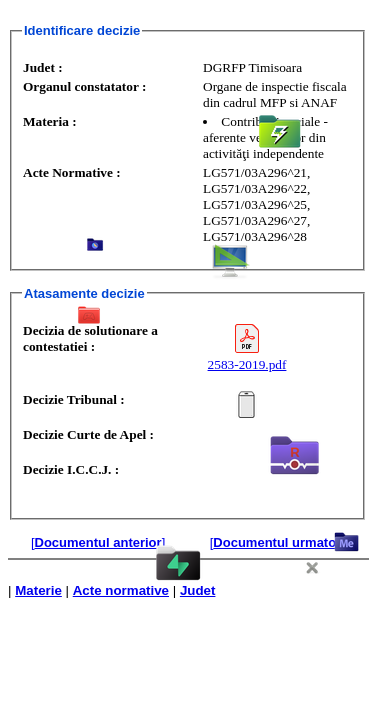 Image resolution: width=375 pixels, height=720 pixels. I want to click on open supabase project folder, so click(178, 564).